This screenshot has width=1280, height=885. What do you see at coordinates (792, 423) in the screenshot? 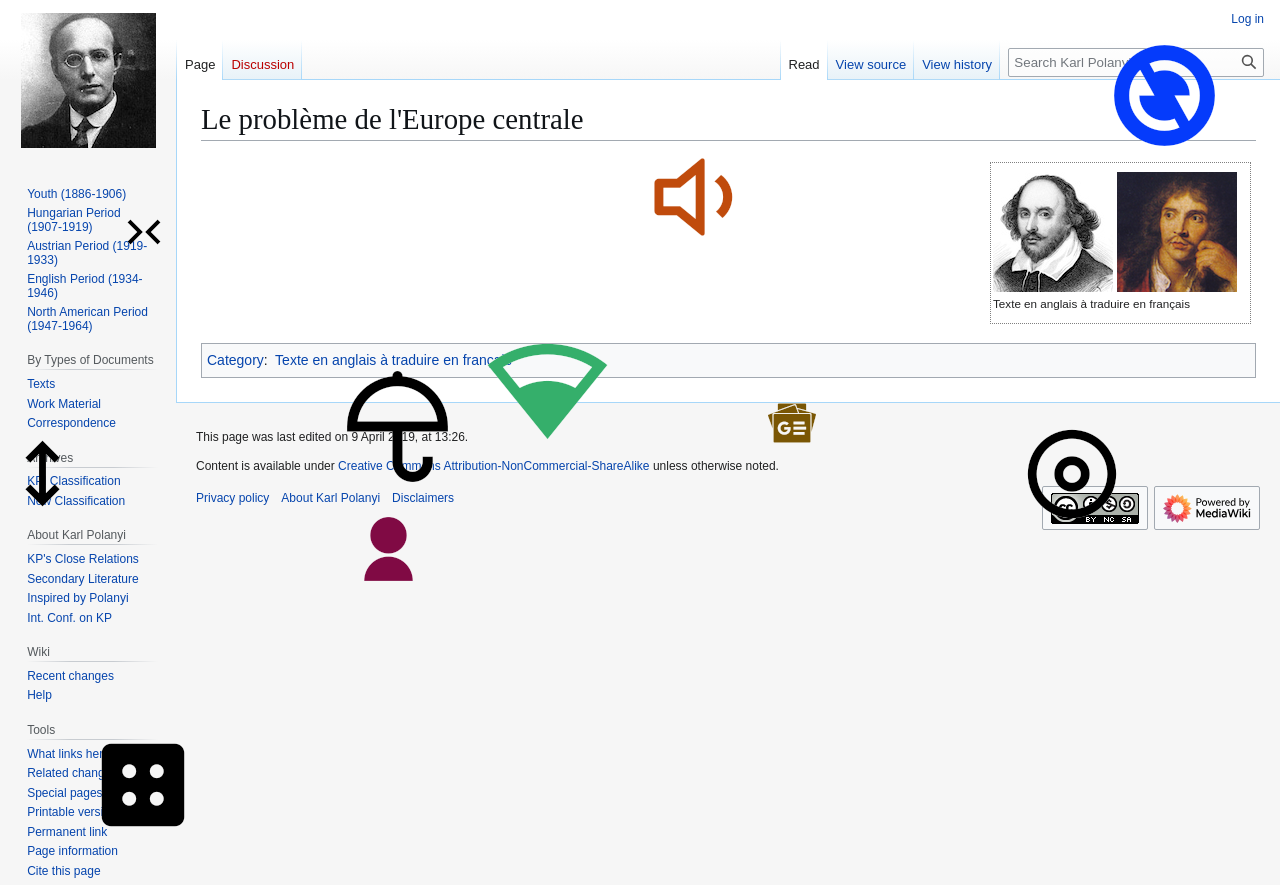
I see `open Google News app` at bounding box center [792, 423].